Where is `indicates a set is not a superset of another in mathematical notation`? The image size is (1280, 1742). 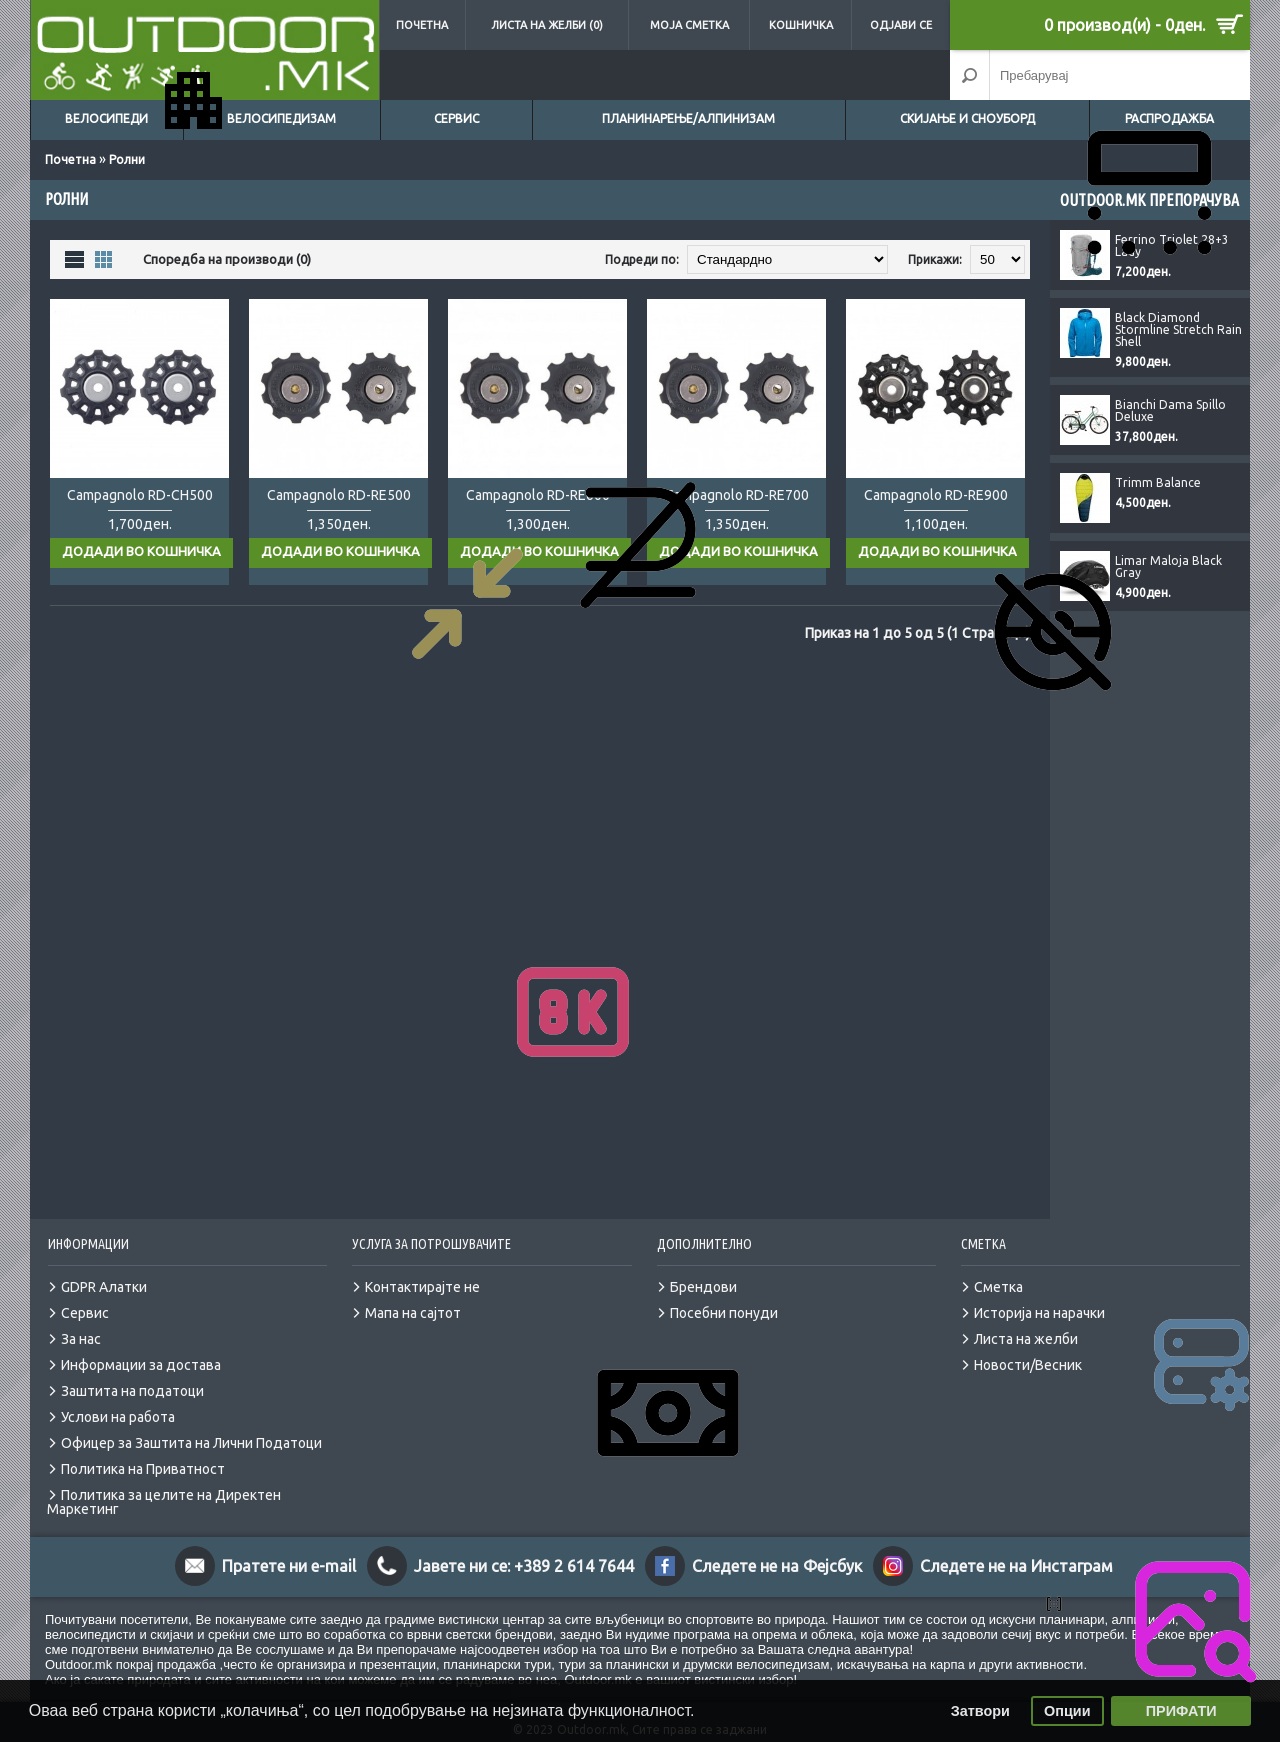
indicates a set is not a superset of another in mathematical notation is located at coordinates (638, 545).